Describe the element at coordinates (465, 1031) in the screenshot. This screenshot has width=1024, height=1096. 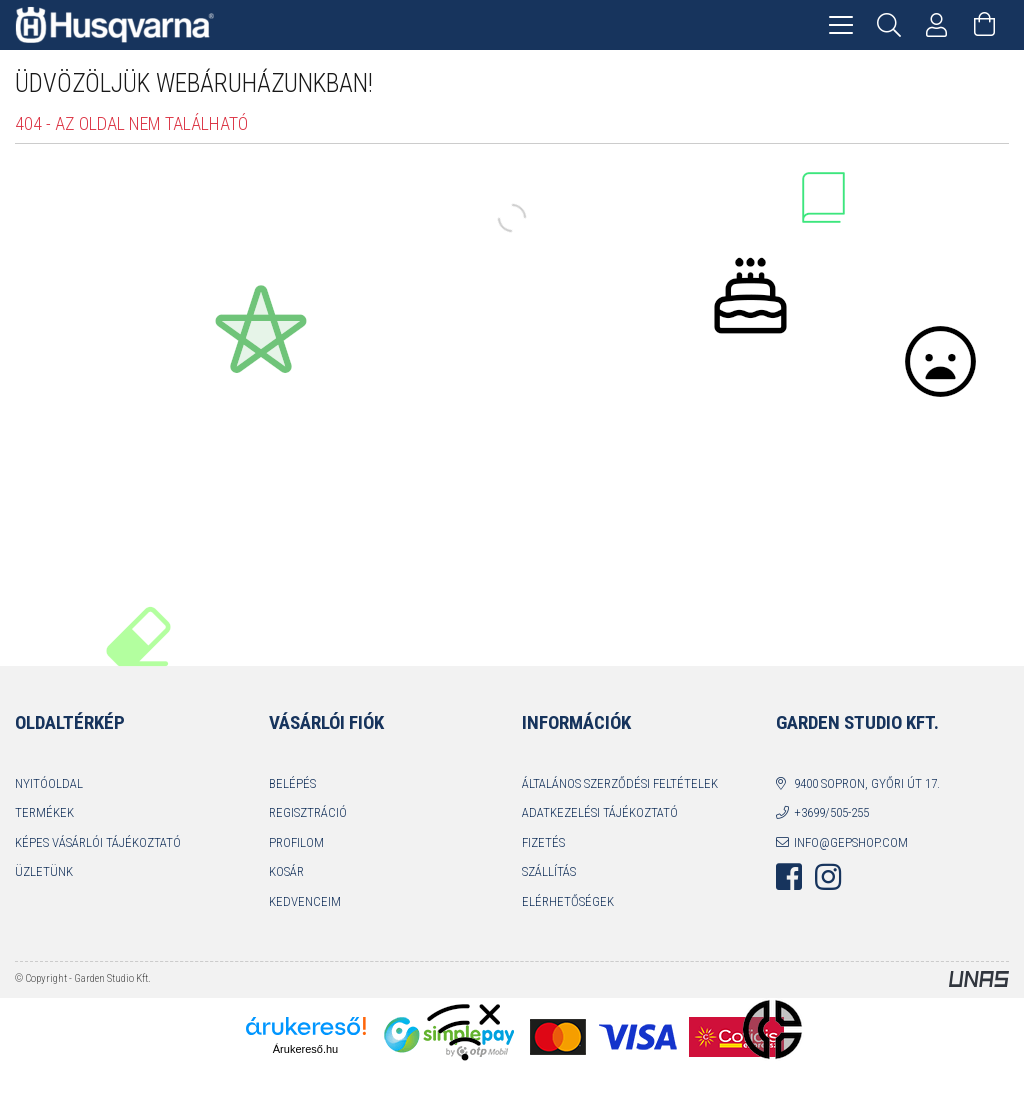
I see `no wifi connection available` at that location.